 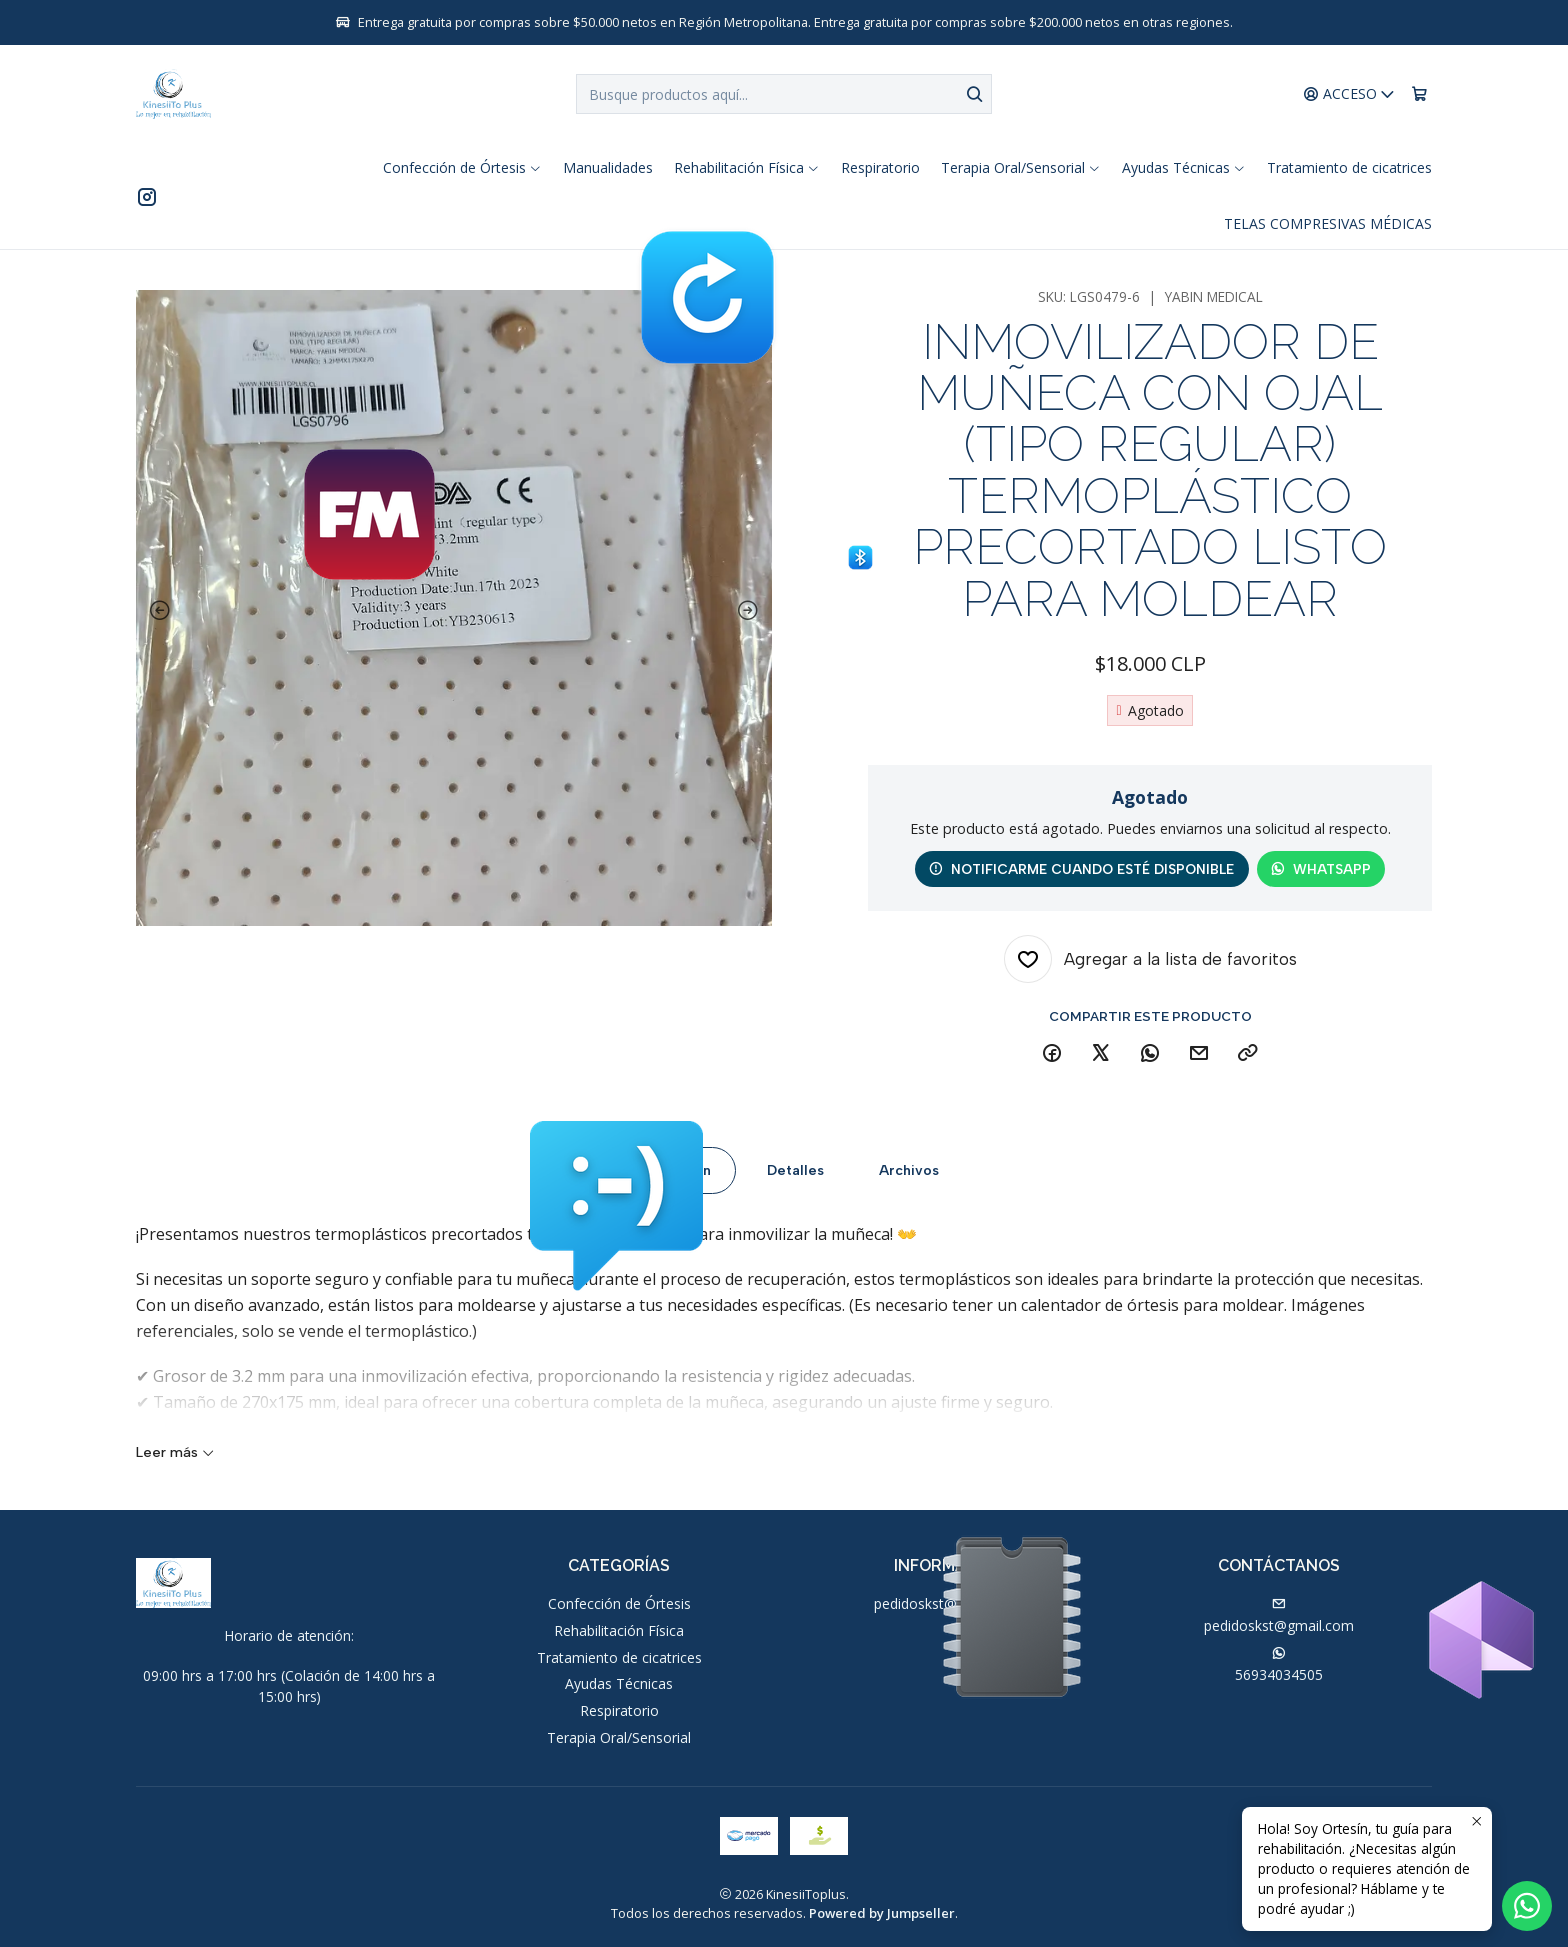 What do you see at coordinates (707, 297) in the screenshot?
I see `restart the system or application` at bounding box center [707, 297].